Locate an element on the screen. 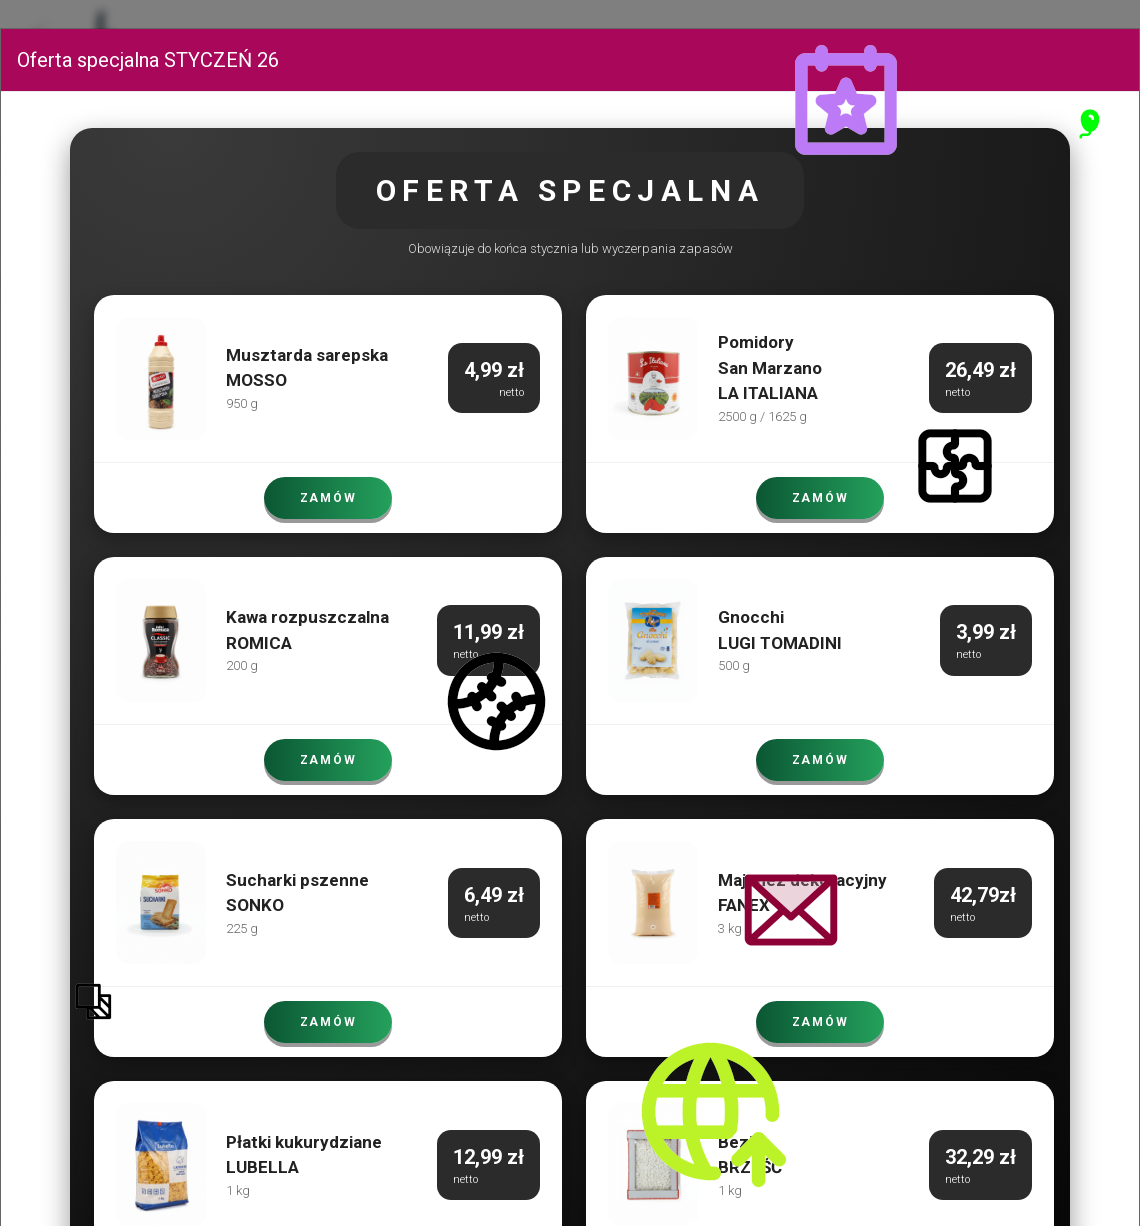 The width and height of the screenshot is (1140, 1226). access extensions or plugins is located at coordinates (955, 466).